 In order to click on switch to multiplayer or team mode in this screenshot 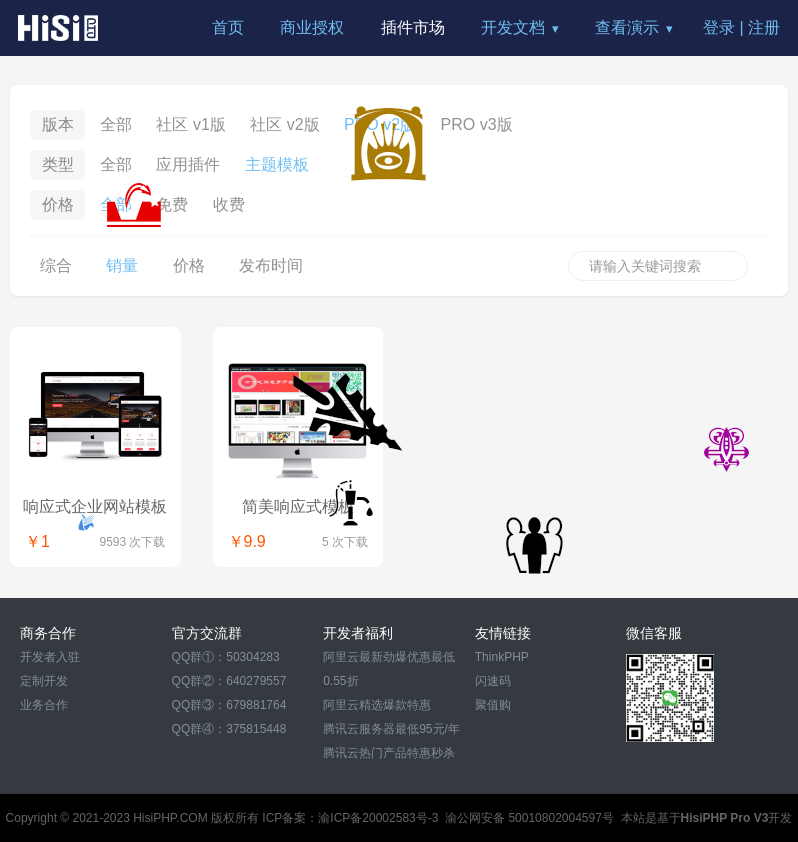, I will do `click(534, 545)`.